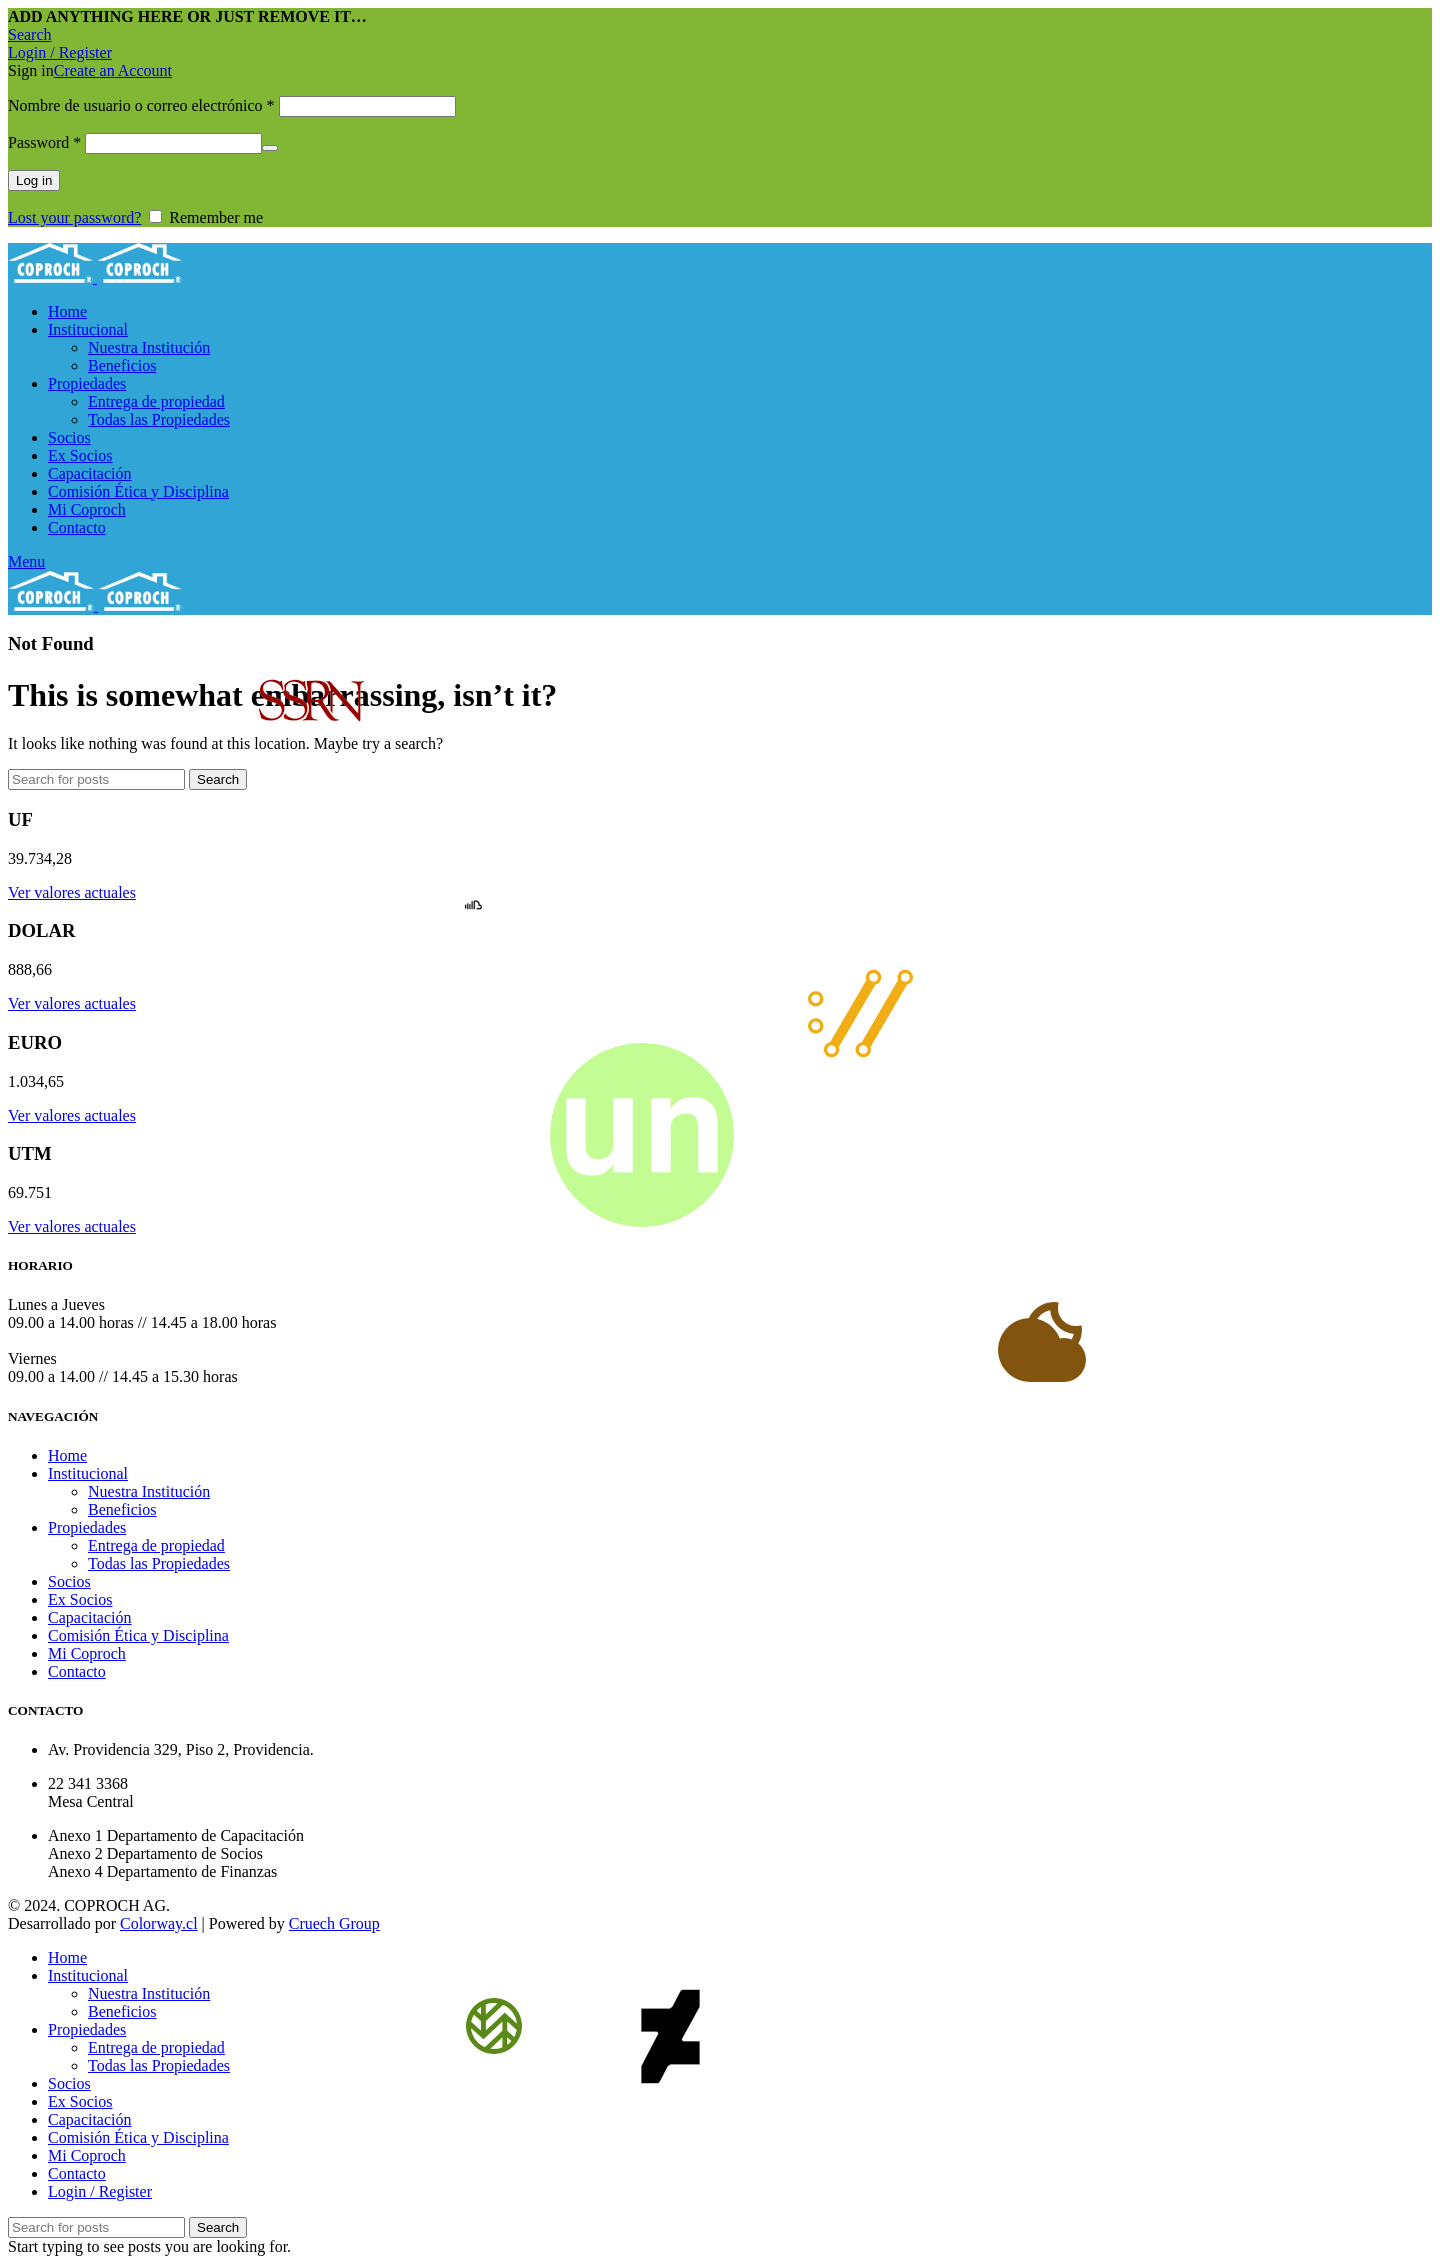  Describe the element at coordinates (860, 1013) in the screenshot. I see `visit curl website or documentation` at that location.